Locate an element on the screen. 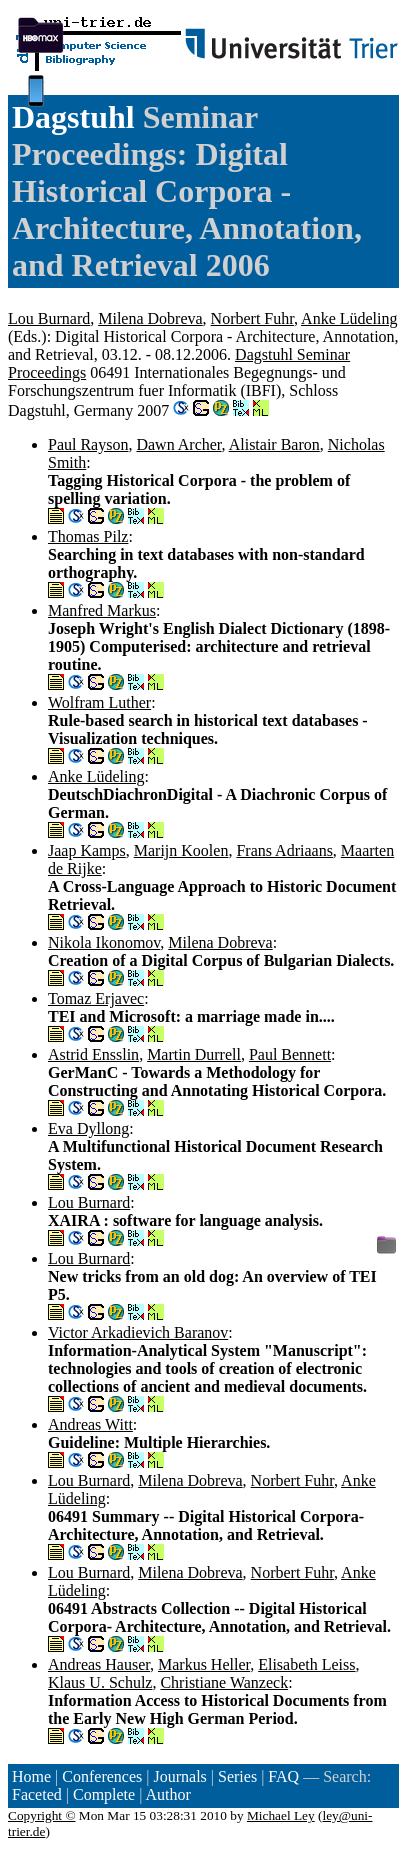 The width and height of the screenshot is (407, 1856). indicates a connected iPhone device is located at coordinates (36, 91).